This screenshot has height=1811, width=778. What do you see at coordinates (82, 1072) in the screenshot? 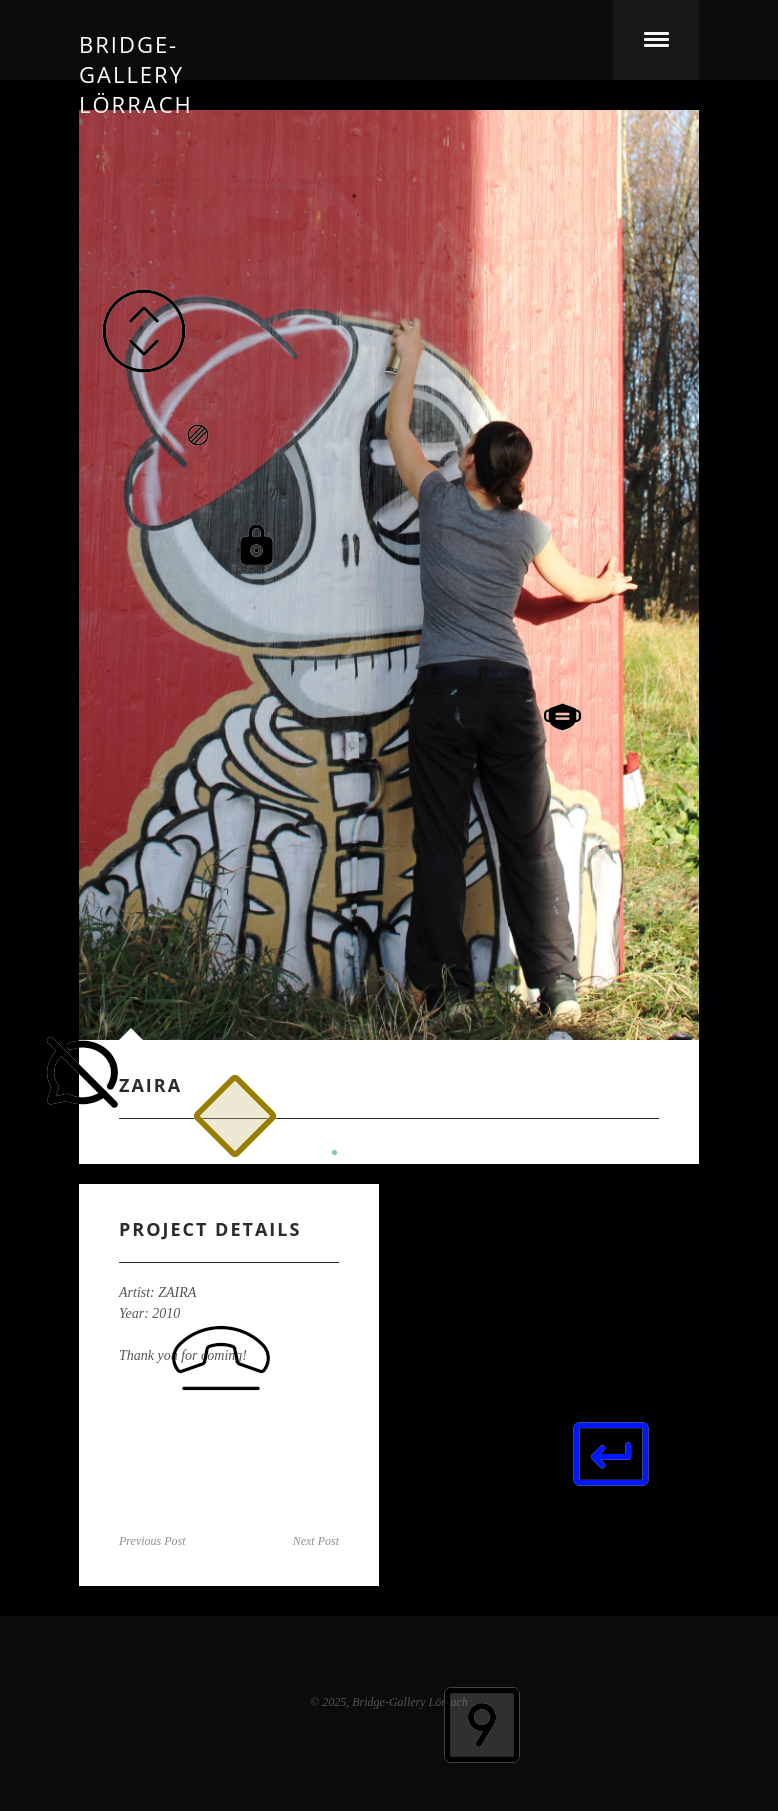
I see `messaging is disabled or unavailable` at bounding box center [82, 1072].